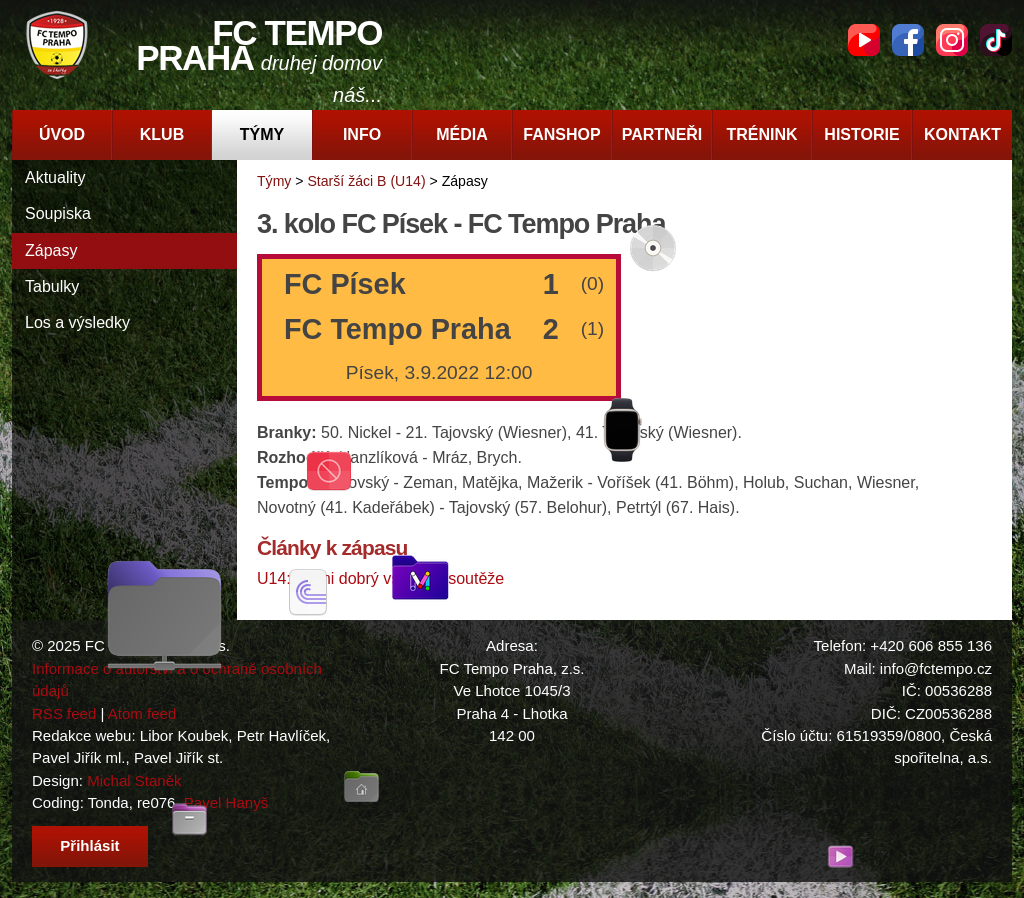 The width and height of the screenshot is (1024, 898). What do you see at coordinates (189, 818) in the screenshot?
I see `open file manager application` at bounding box center [189, 818].